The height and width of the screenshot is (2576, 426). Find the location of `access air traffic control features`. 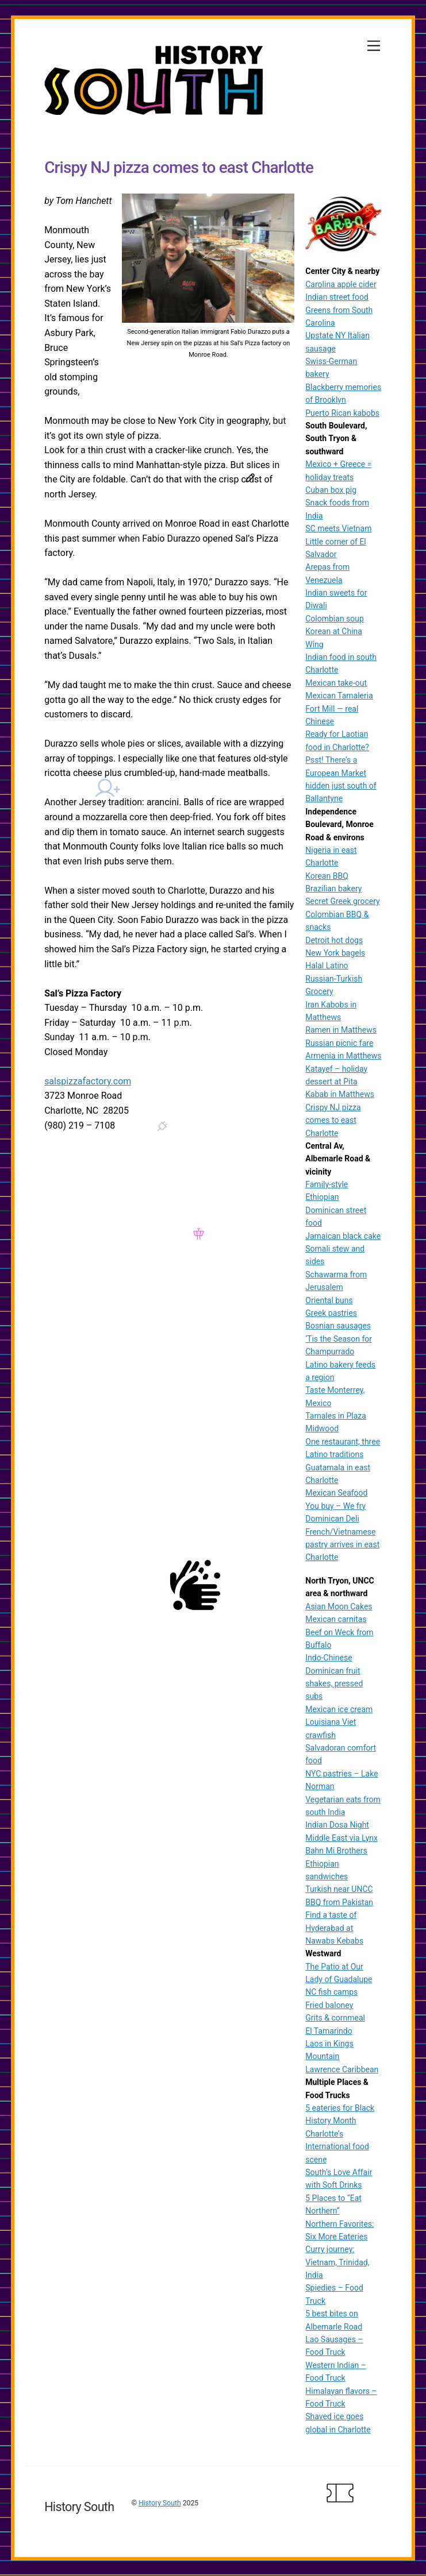

access air traffic control features is located at coordinates (198, 1234).